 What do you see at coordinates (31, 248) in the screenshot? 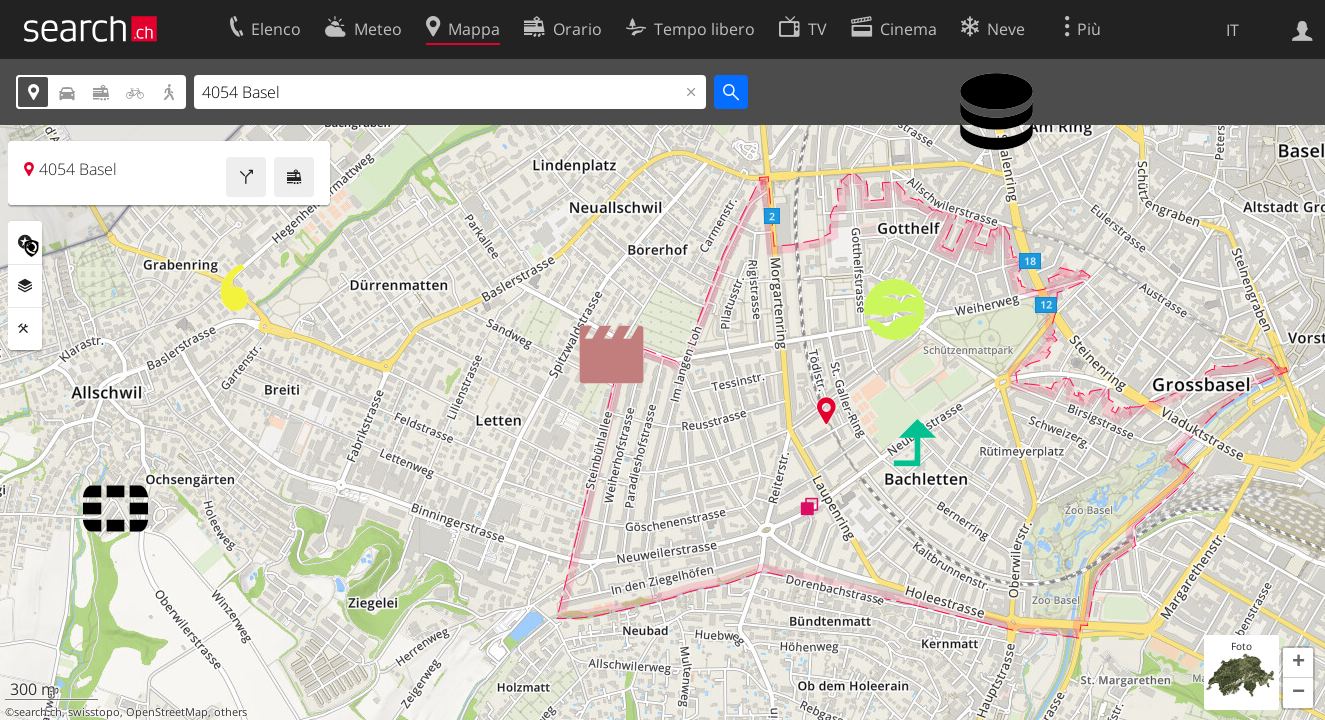
I see `Qualys security platform logo` at bounding box center [31, 248].